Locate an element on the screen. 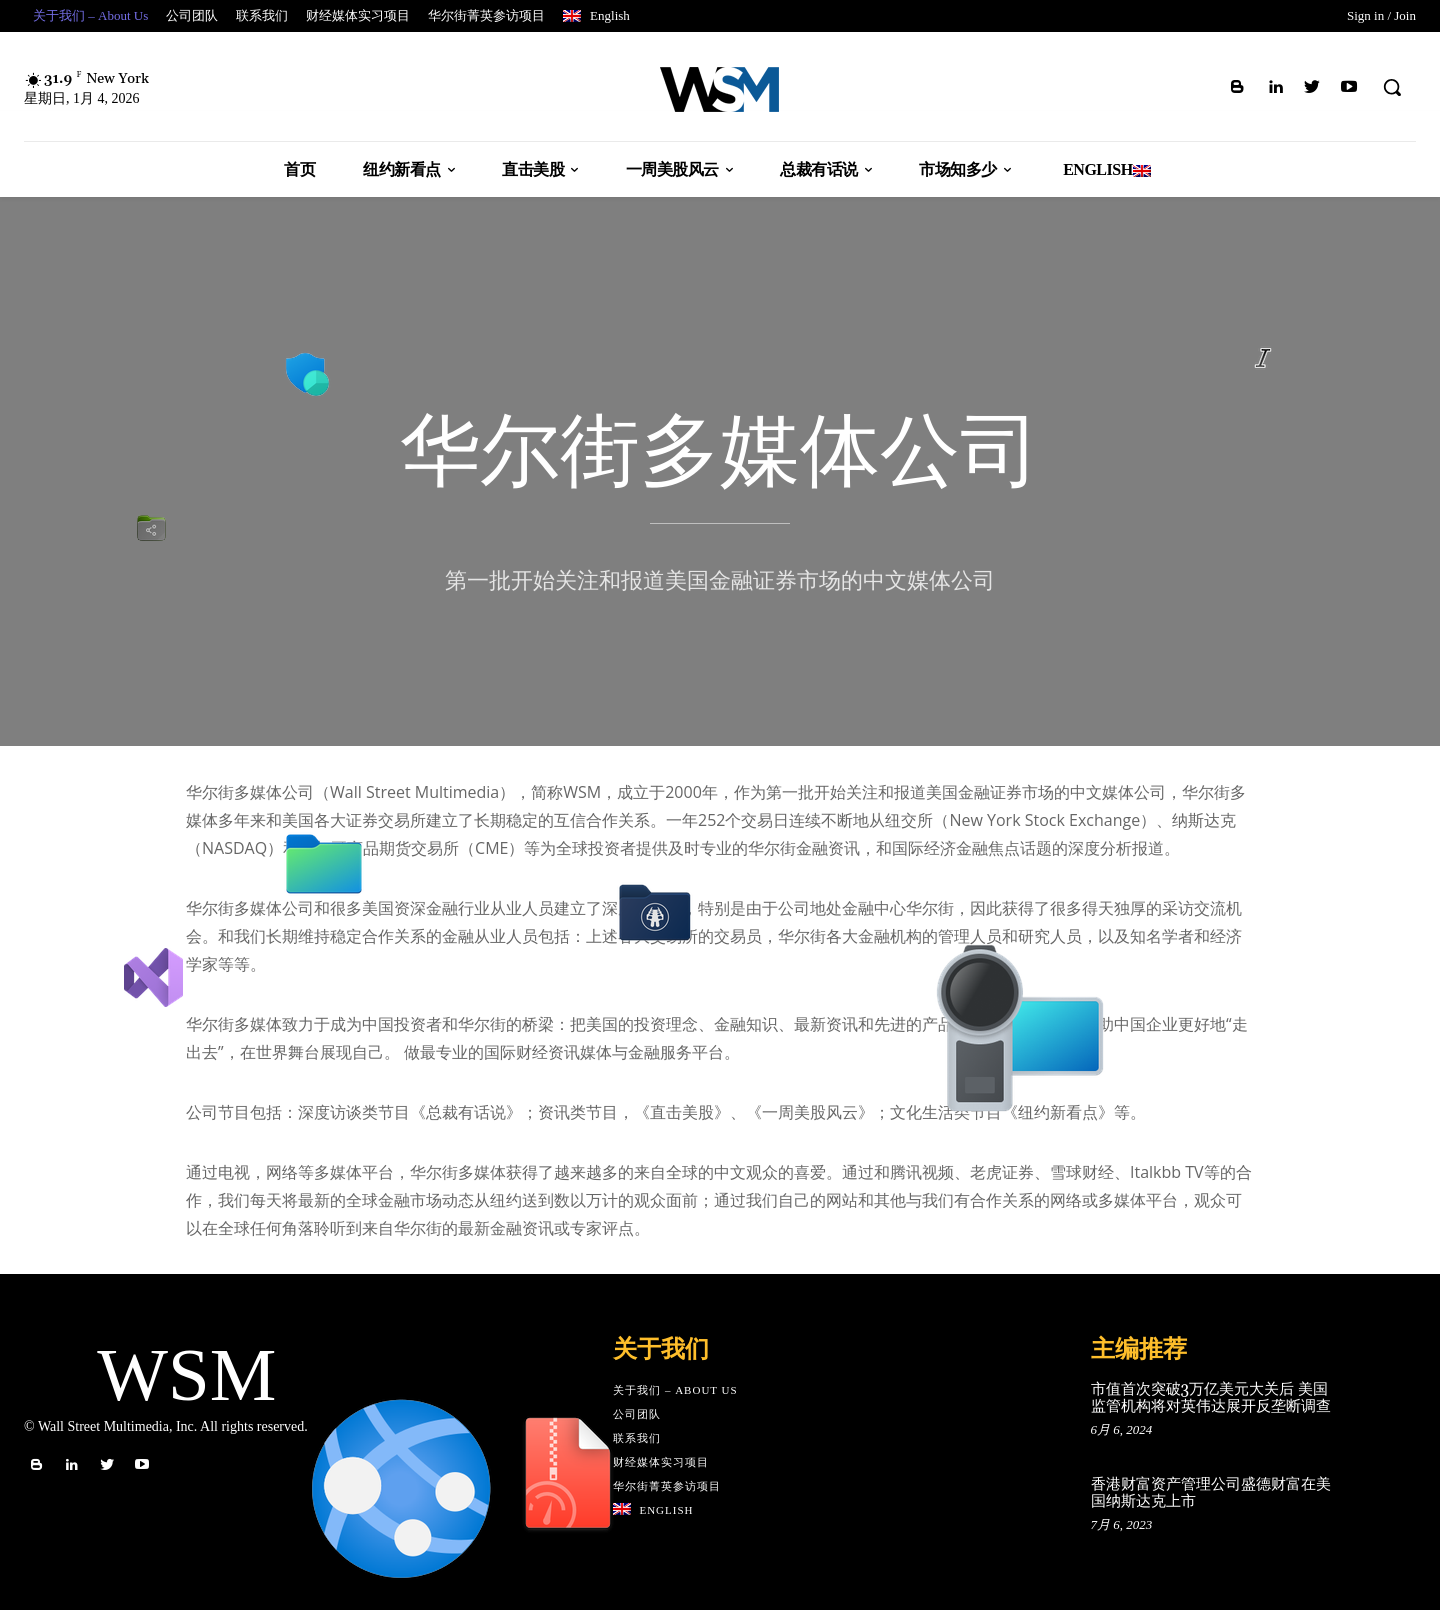 This screenshot has height=1610, width=1440. view security status or protection settings is located at coordinates (307, 374).